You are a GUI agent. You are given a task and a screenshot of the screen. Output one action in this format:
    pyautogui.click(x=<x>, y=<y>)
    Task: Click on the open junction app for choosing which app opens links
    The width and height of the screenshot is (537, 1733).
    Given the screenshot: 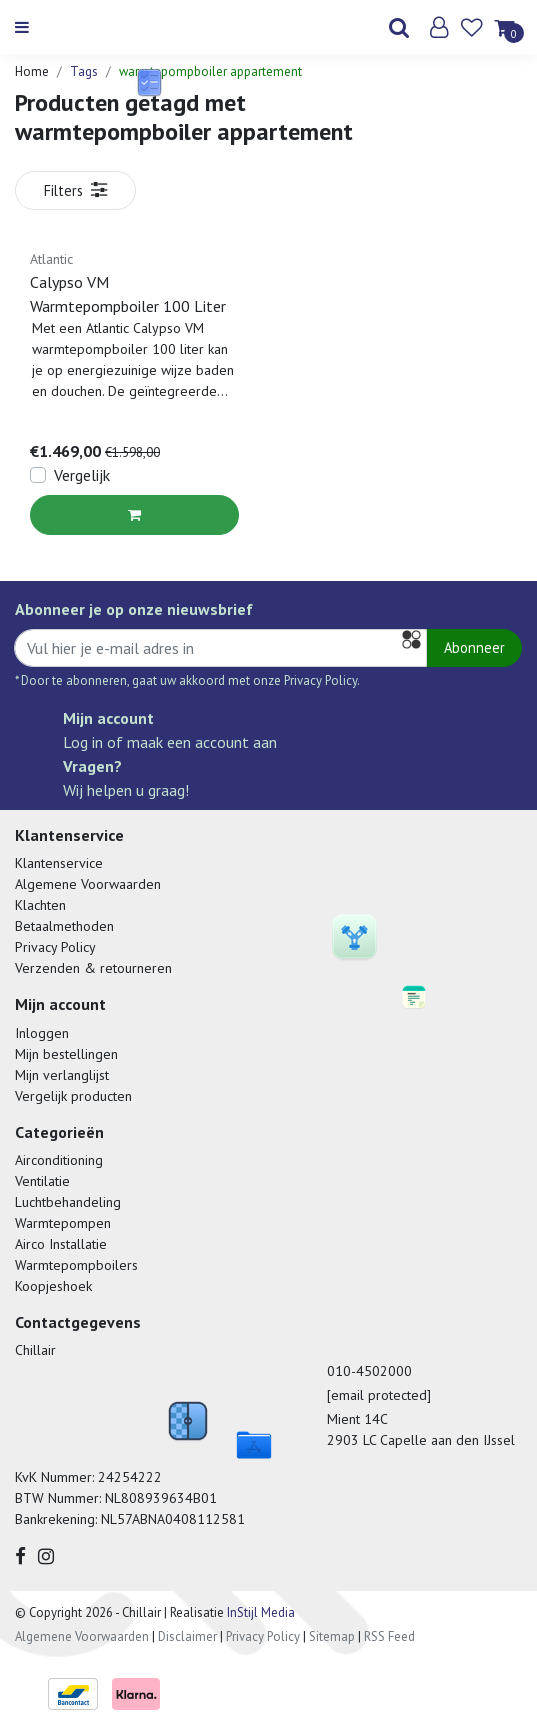 What is the action you would take?
    pyautogui.click(x=354, y=936)
    